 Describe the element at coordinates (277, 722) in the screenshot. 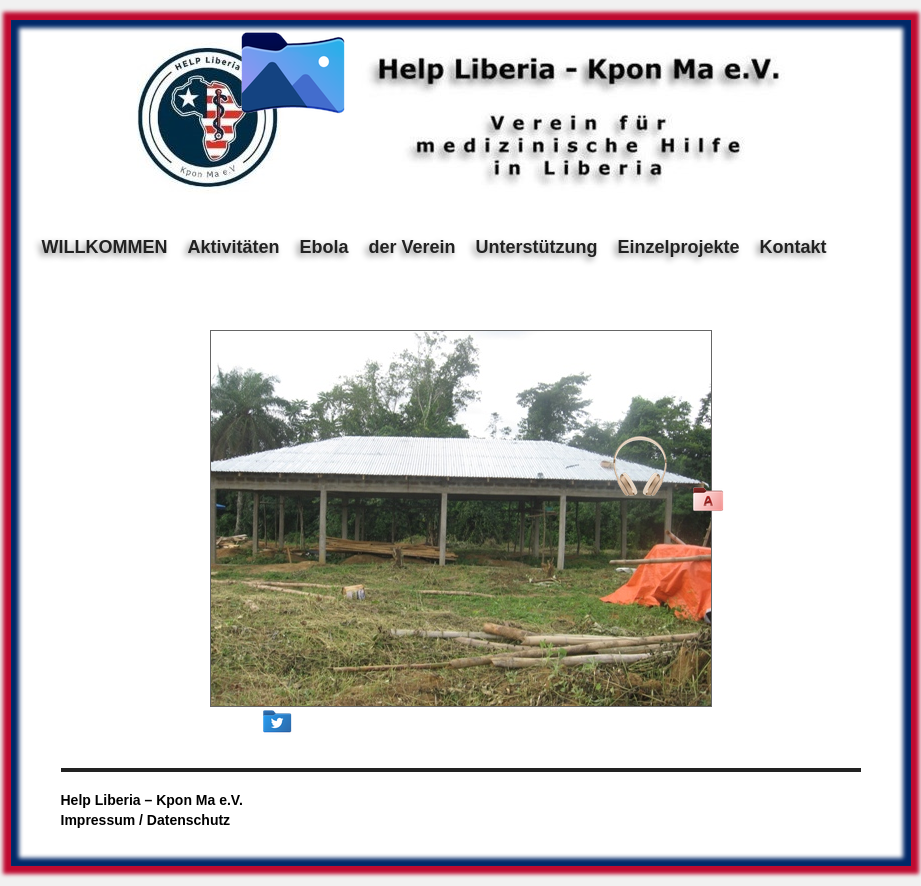

I see `open folder containing Twitter-related files` at that location.